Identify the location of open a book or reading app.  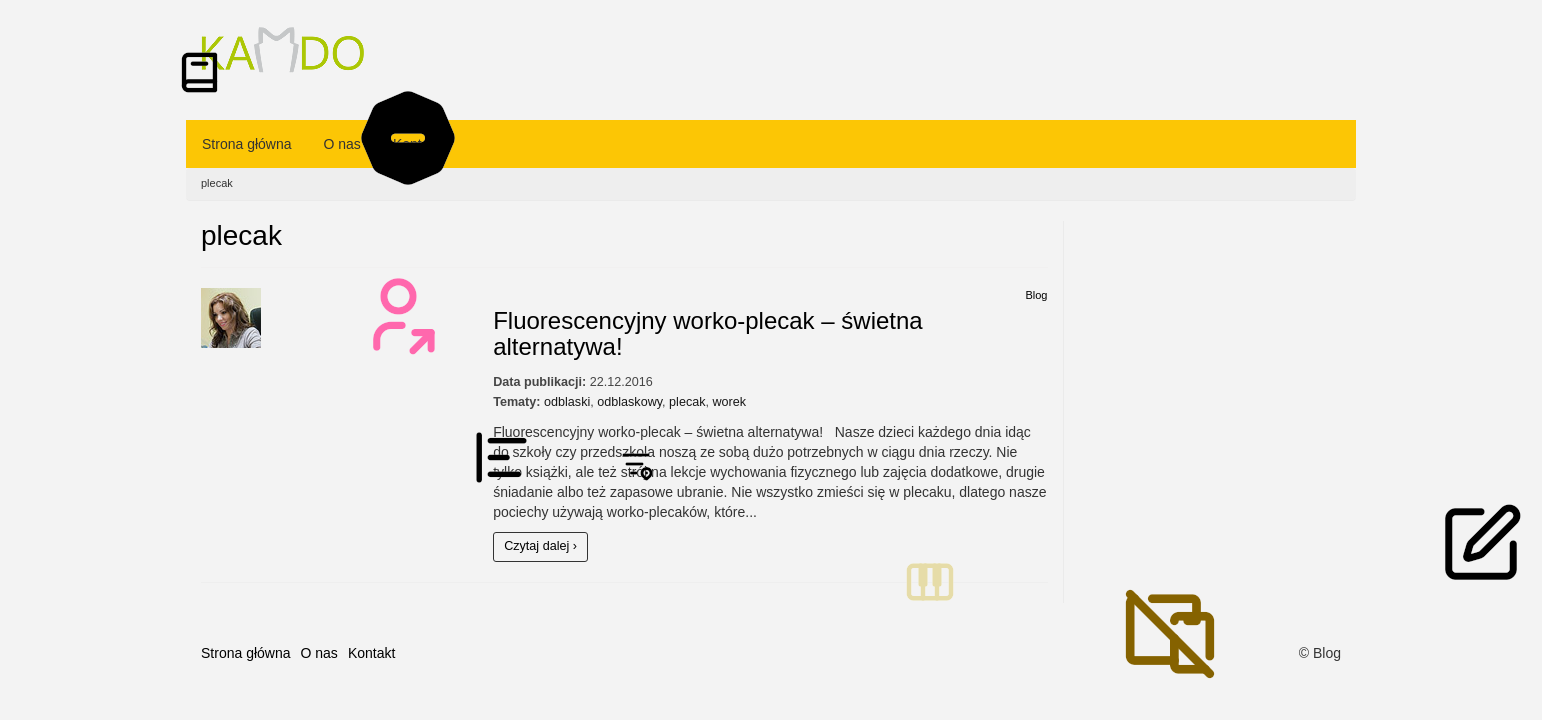
(199, 72).